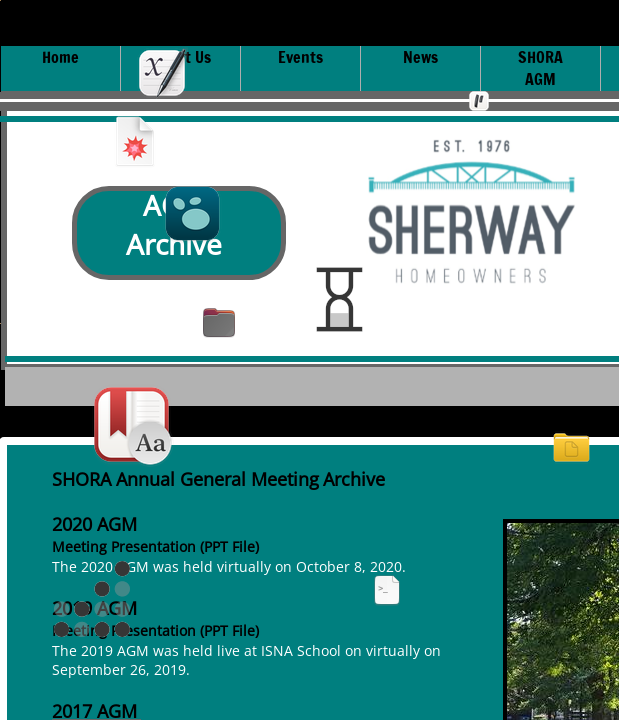 The image size is (619, 720). I want to click on open xournal note-taking app, so click(162, 73).